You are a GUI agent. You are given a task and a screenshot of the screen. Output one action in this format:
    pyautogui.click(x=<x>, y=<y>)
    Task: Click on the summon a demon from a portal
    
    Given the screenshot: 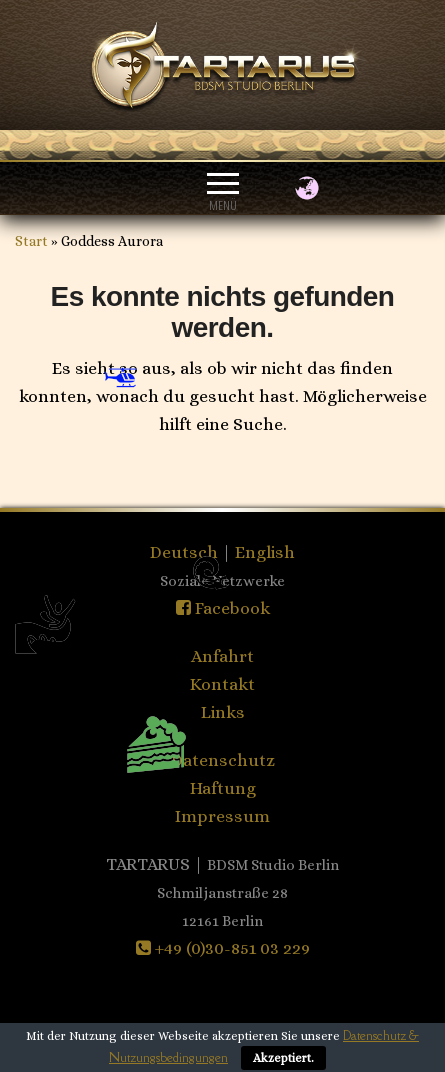 What is the action you would take?
    pyautogui.click(x=45, y=623)
    